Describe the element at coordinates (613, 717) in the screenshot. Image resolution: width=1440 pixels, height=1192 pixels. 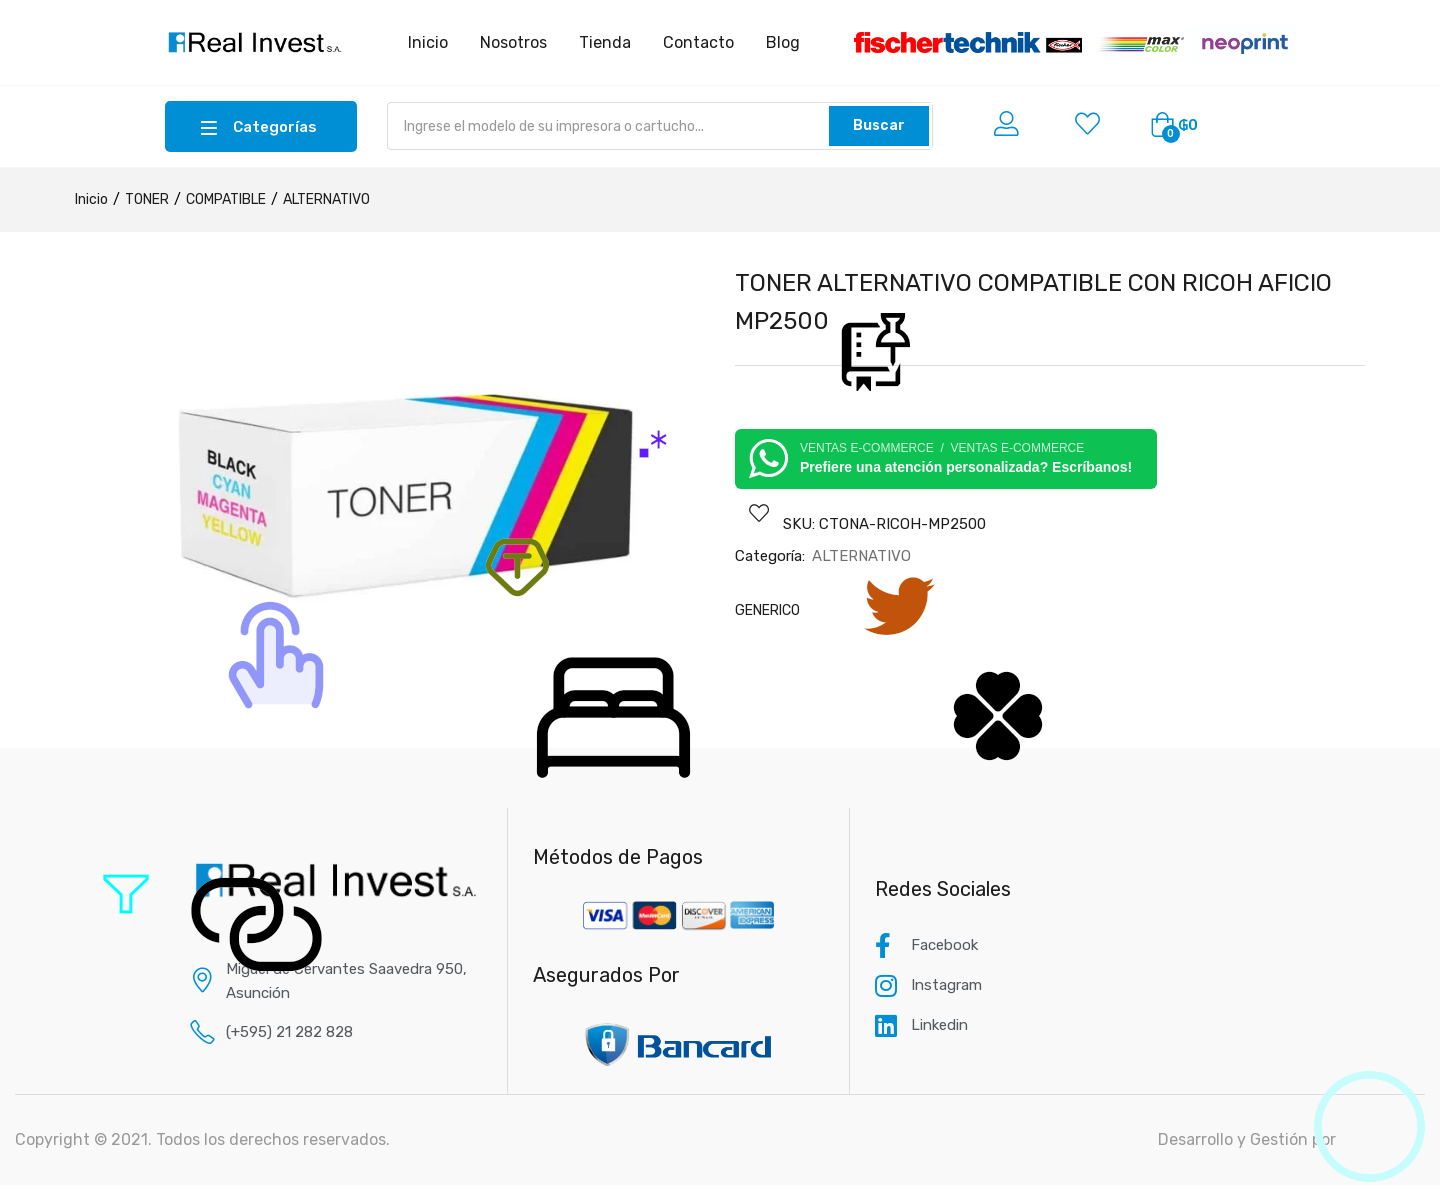
I see `view hotel or accommodation options` at that location.